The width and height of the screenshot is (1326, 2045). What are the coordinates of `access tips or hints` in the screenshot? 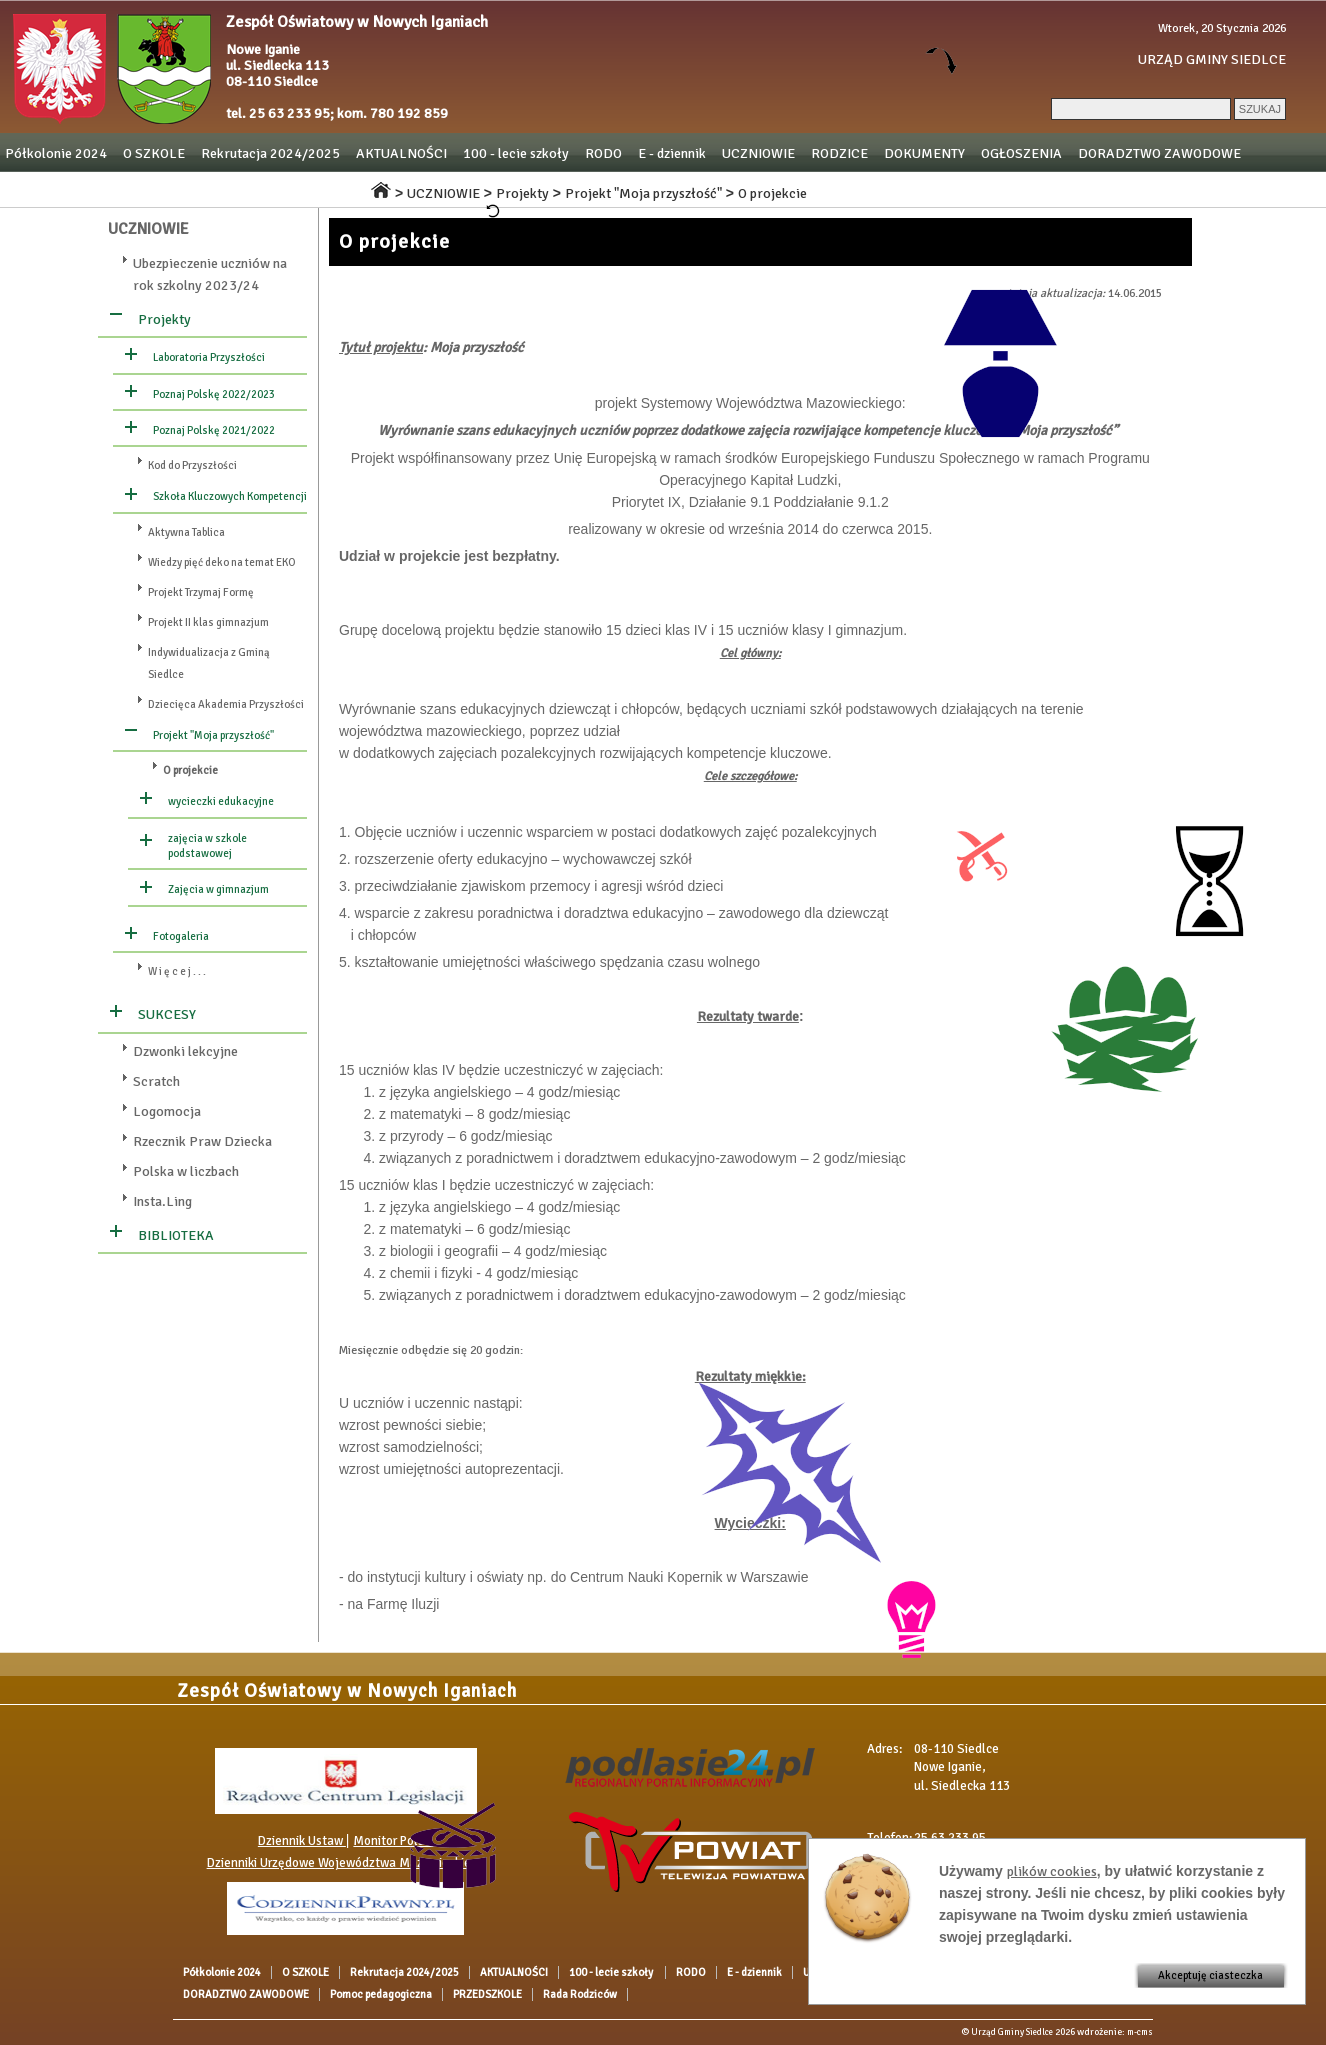 It's located at (913, 1620).